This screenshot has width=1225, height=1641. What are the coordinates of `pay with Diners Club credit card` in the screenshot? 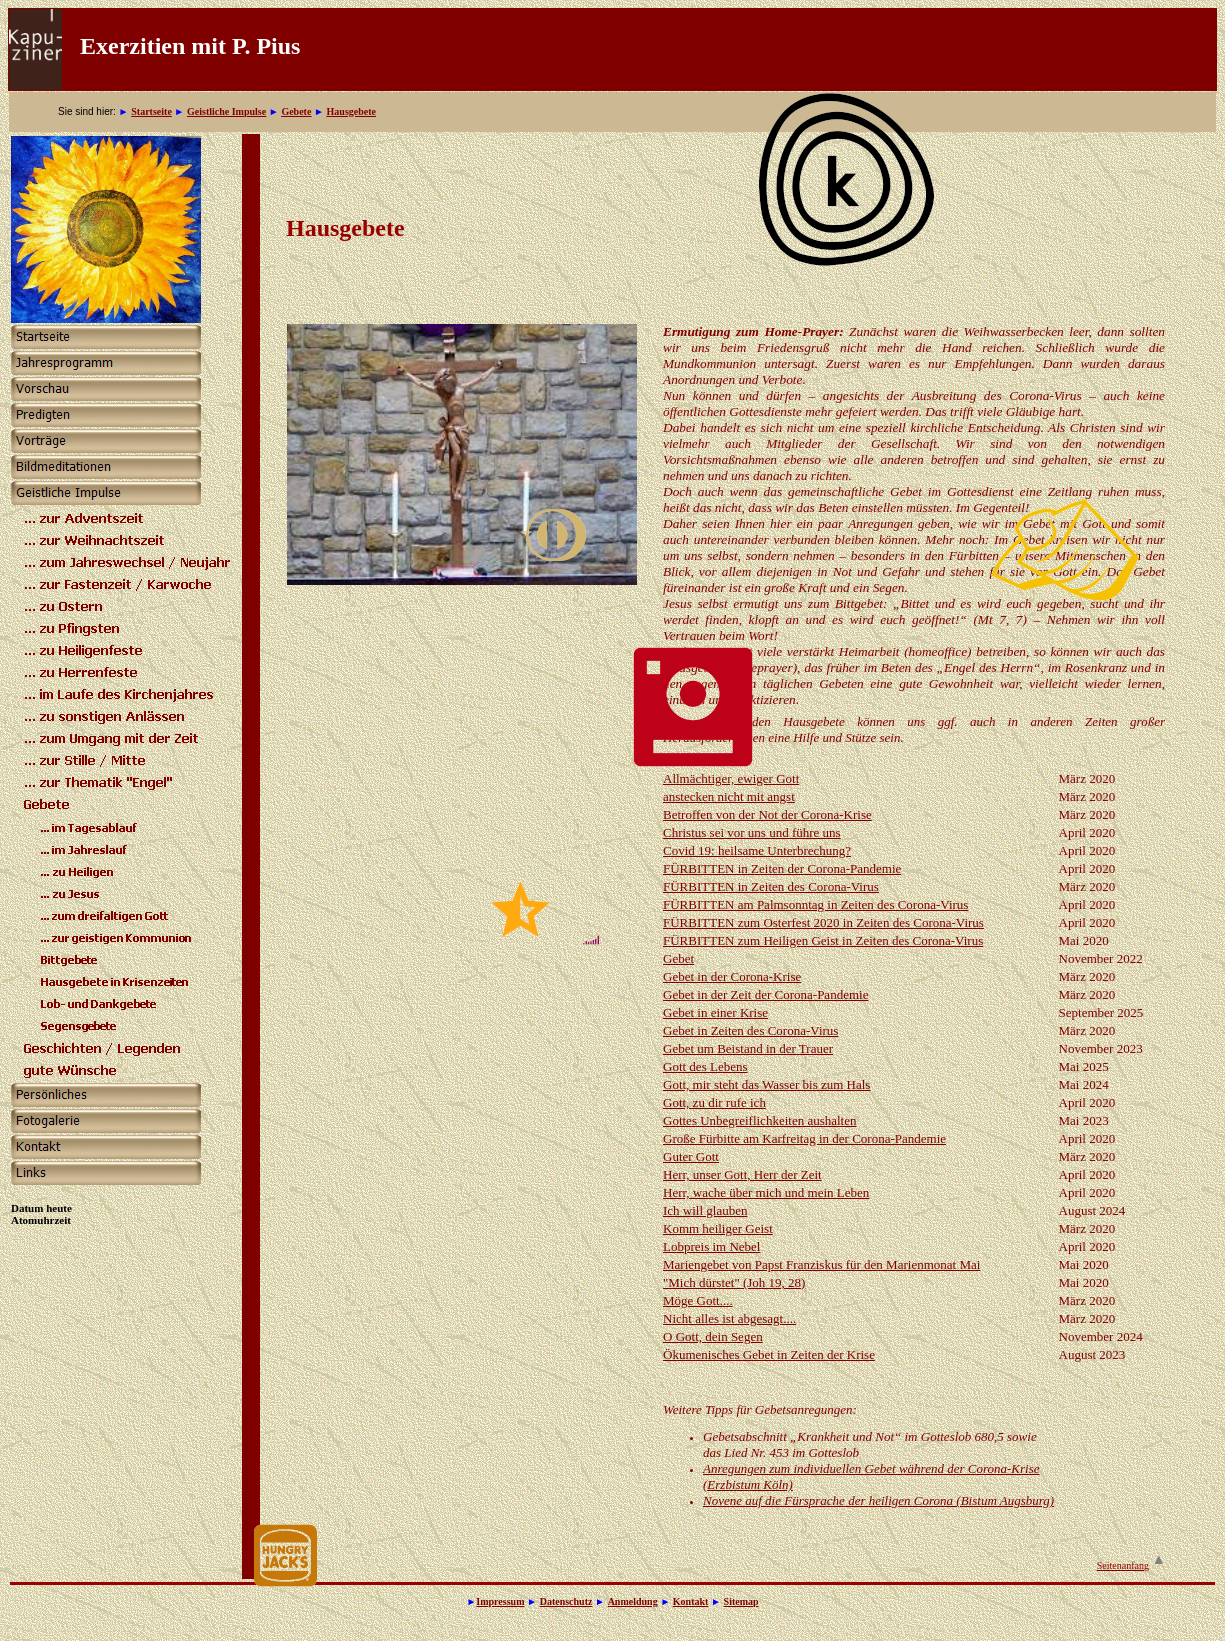 It's located at (556, 535).